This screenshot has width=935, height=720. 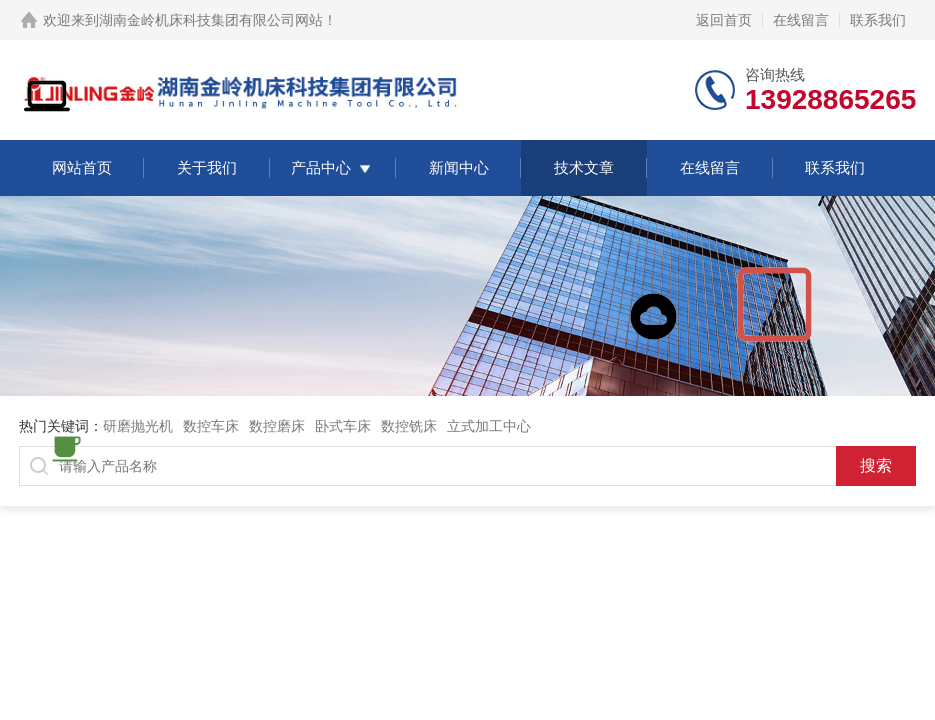 What do you see at coordinates (66, 449) in the screenshot?
I see `find nearby coffee shops or cafes` at bounding box center [66, 449].